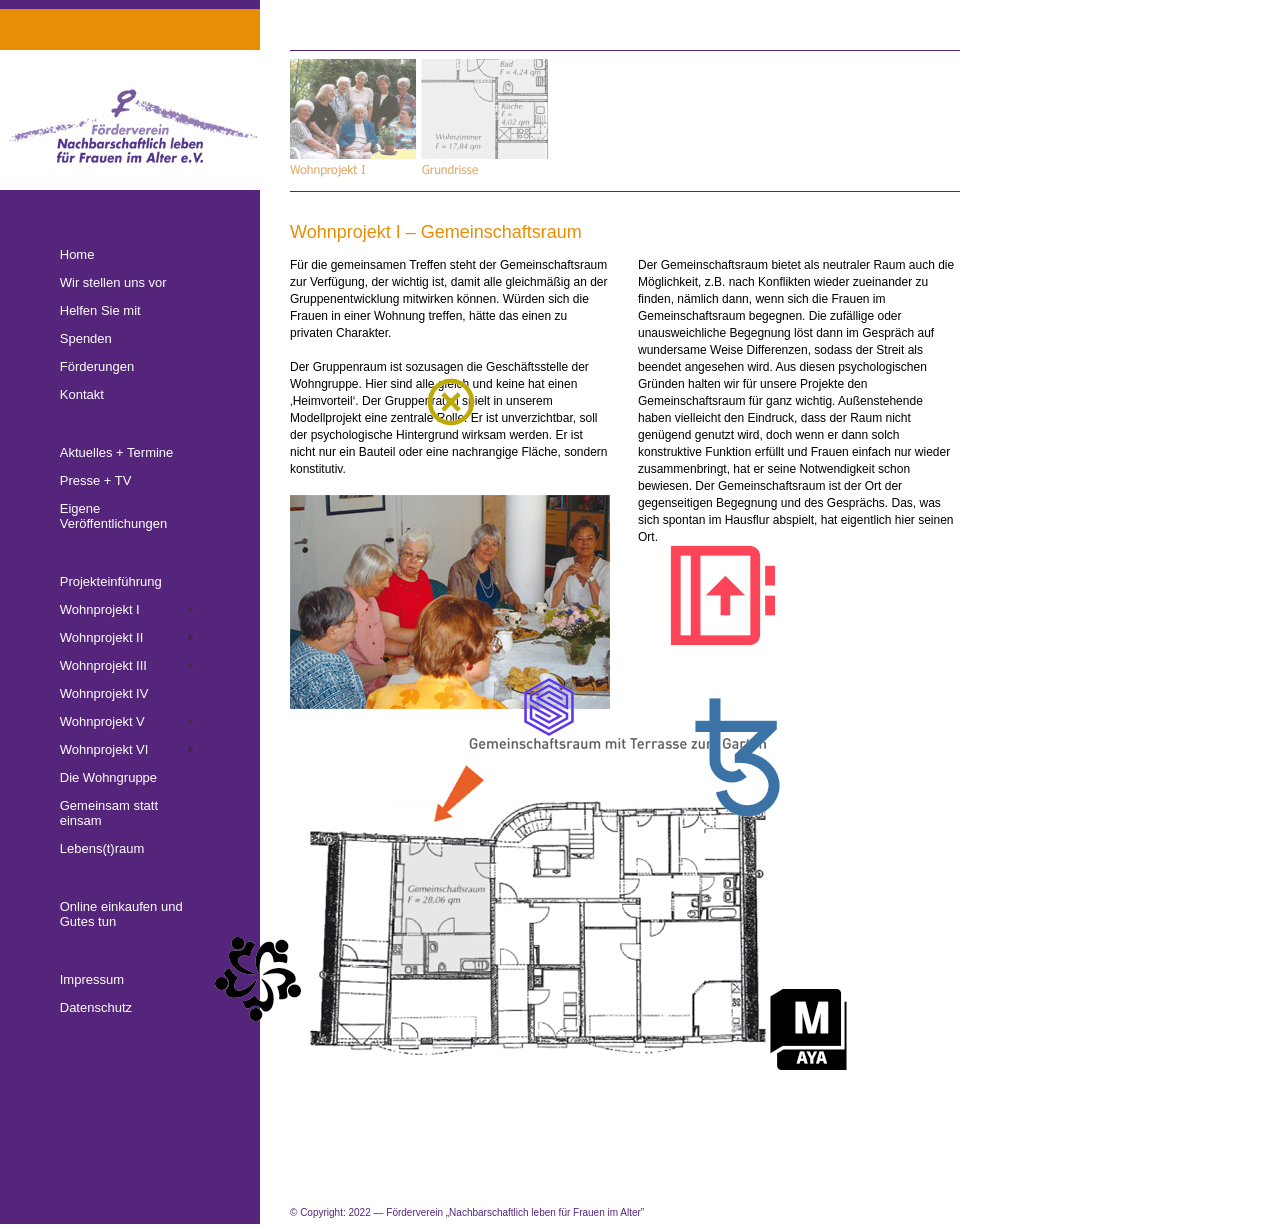  What do you see at coordinates (737, 754) in the screenshot?
I see `tezos (XTZ) cryptocurrency logo` at bounding box center [737, 754].